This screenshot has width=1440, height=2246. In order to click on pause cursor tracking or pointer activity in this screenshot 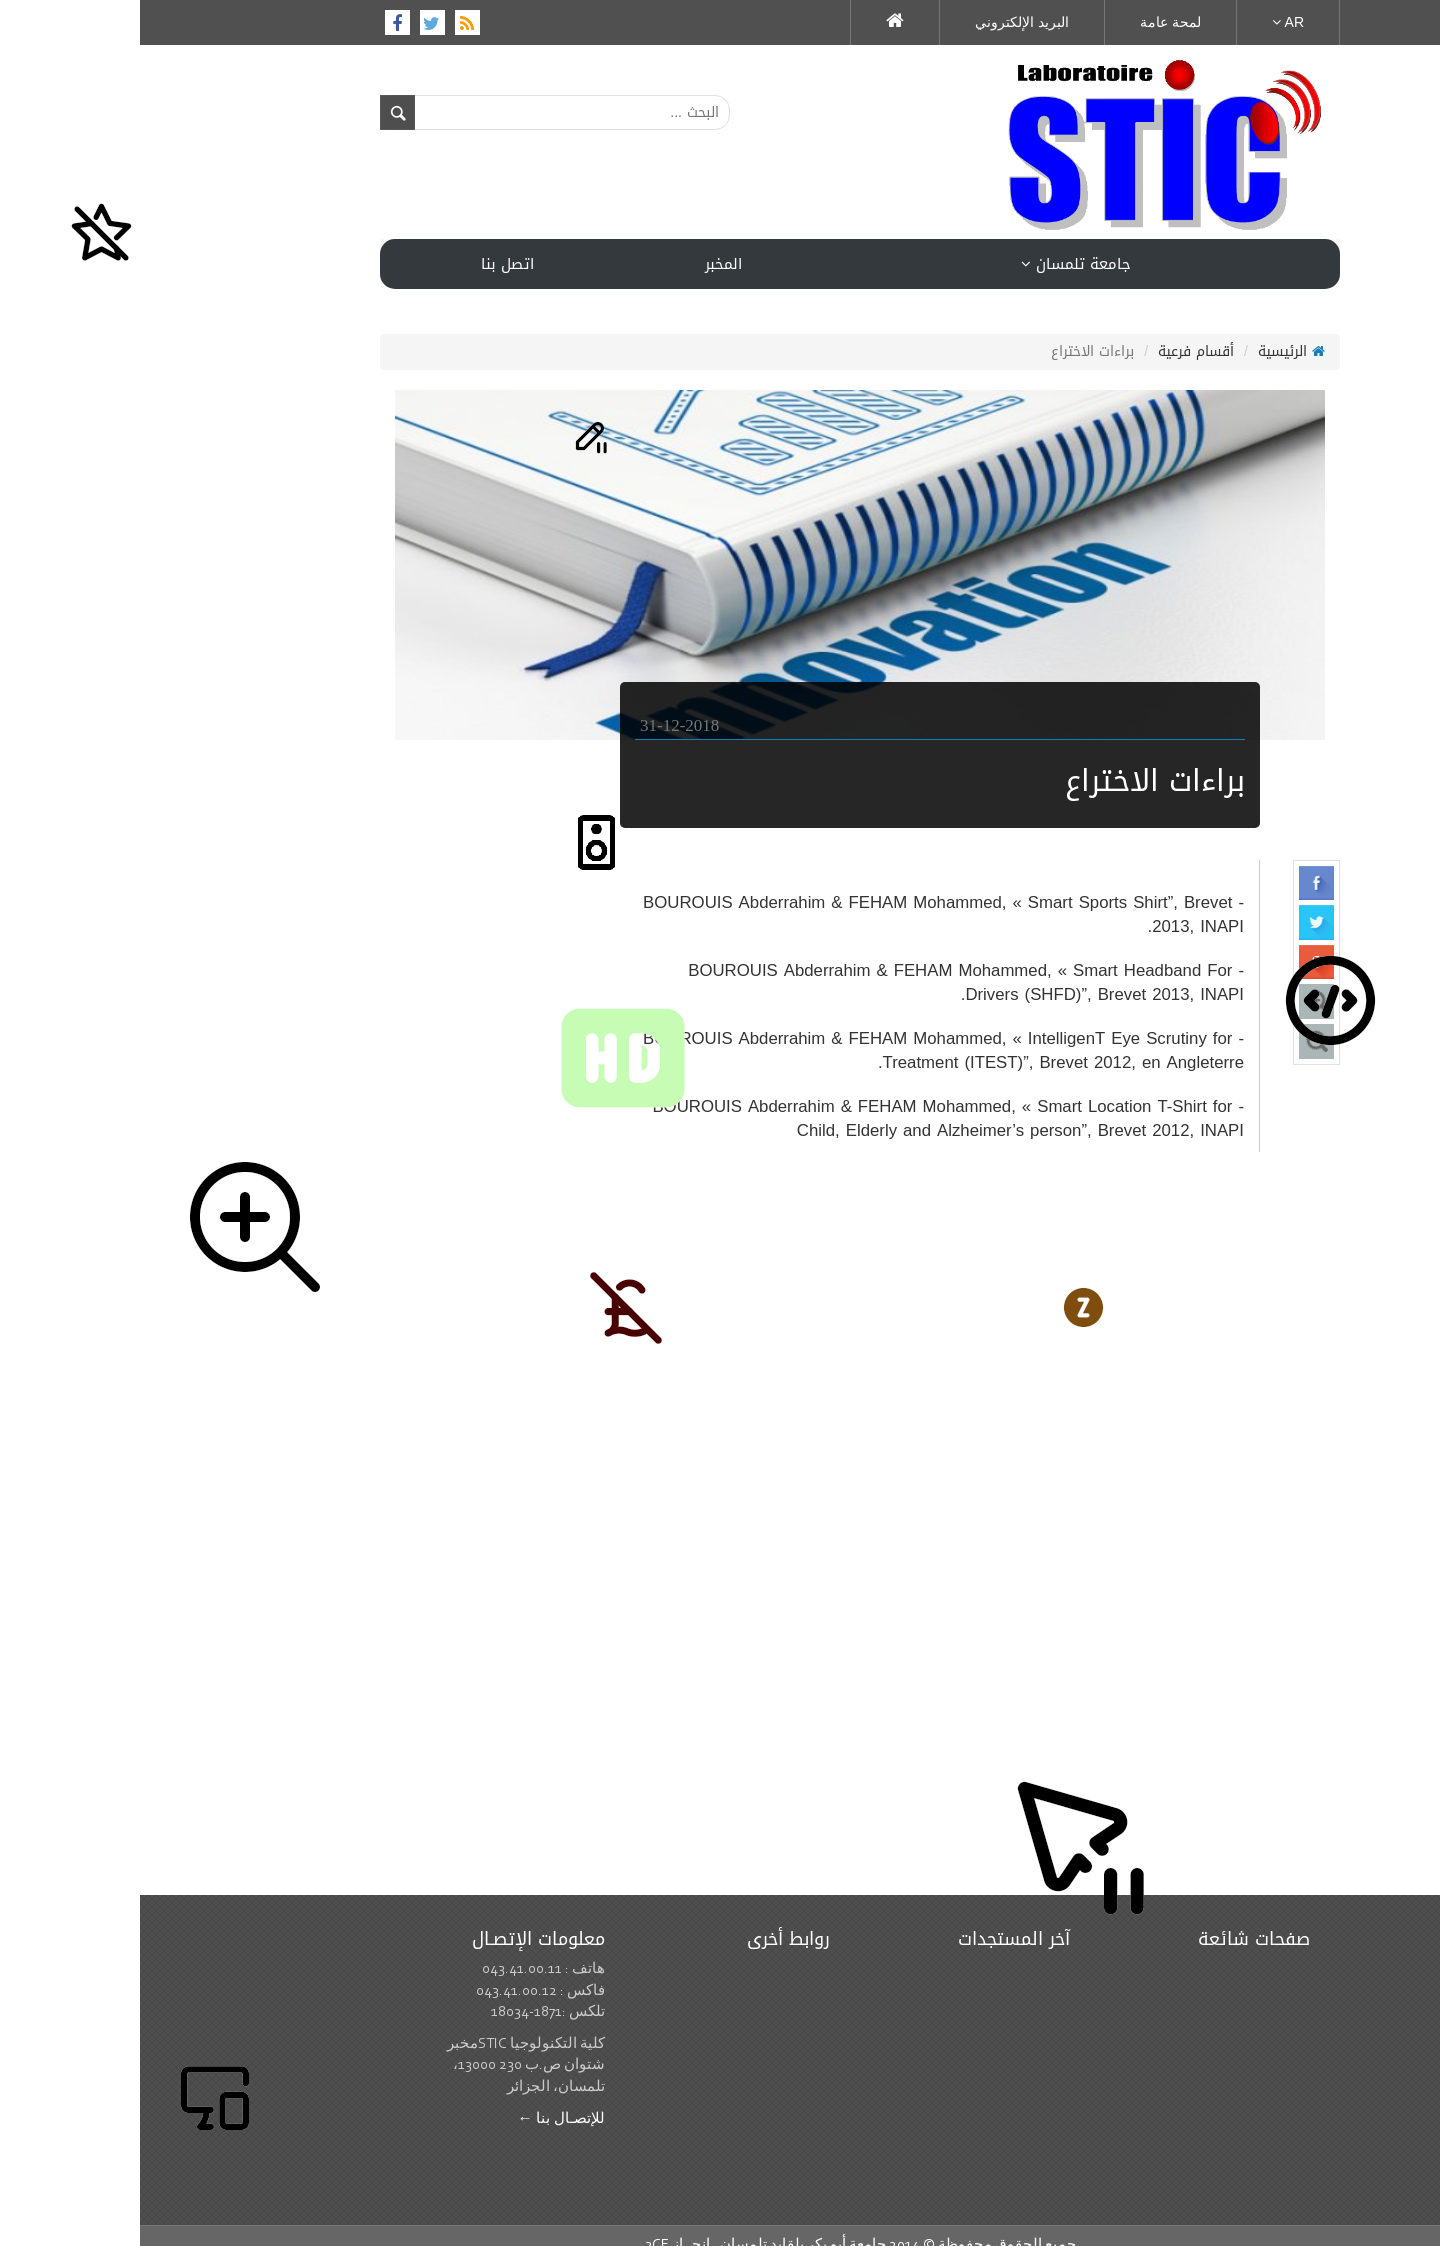, I will do `click(1077, 1841)`.